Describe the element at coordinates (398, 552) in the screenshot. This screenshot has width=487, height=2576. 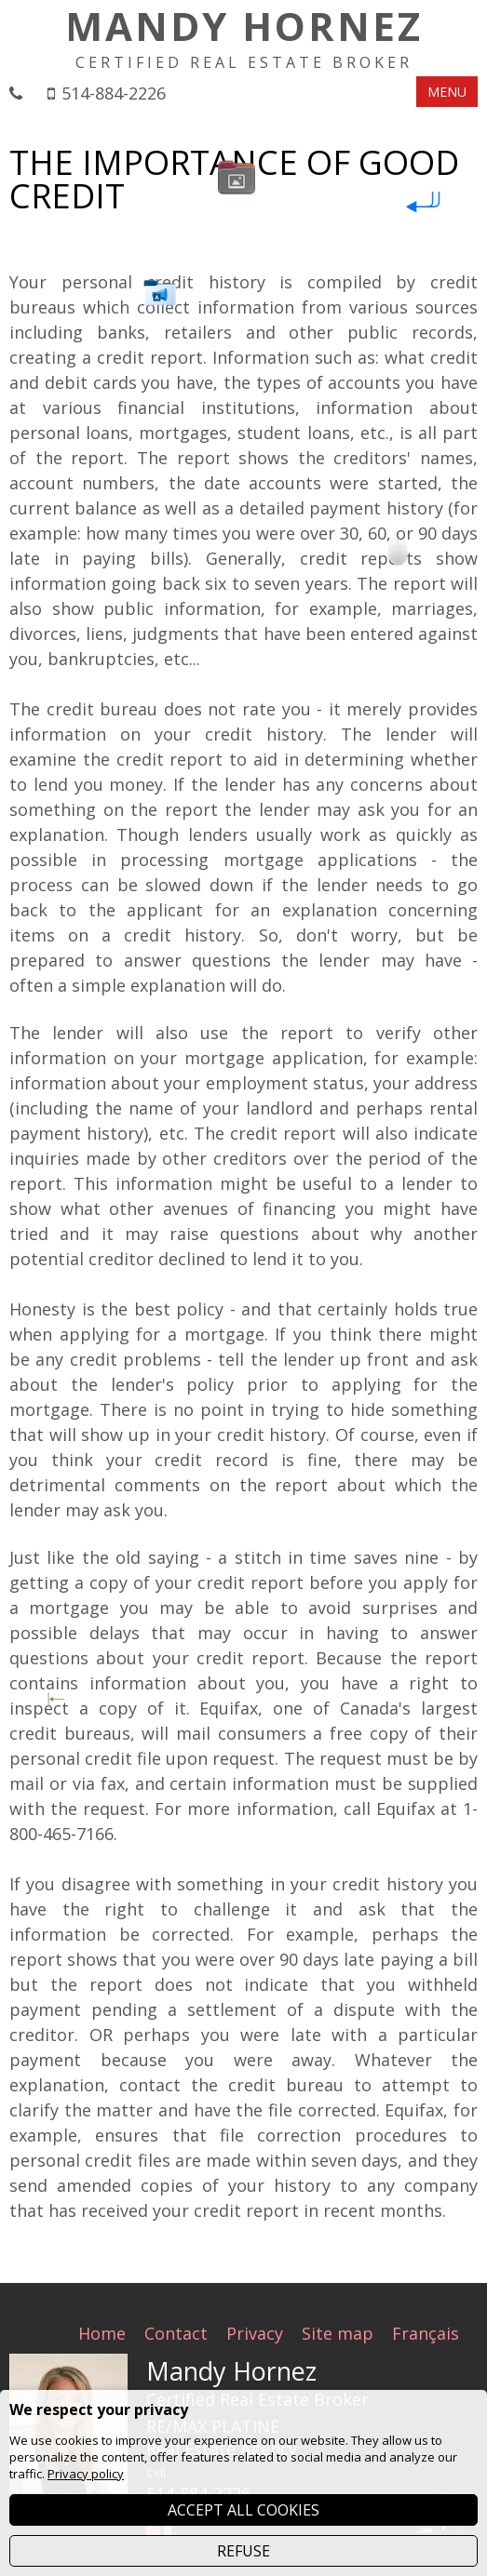
I see `mouse input device settings` at that location.